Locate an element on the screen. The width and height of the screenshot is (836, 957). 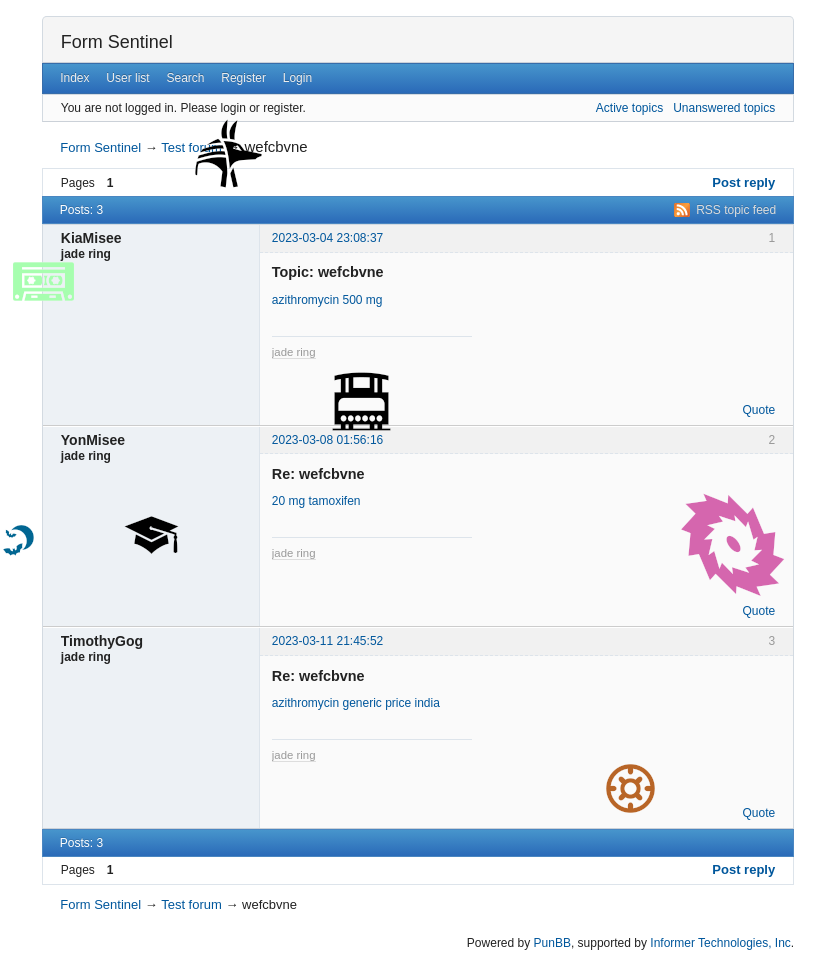
craft or upgrade saw-type weapons is located at coordinates (733, 545).